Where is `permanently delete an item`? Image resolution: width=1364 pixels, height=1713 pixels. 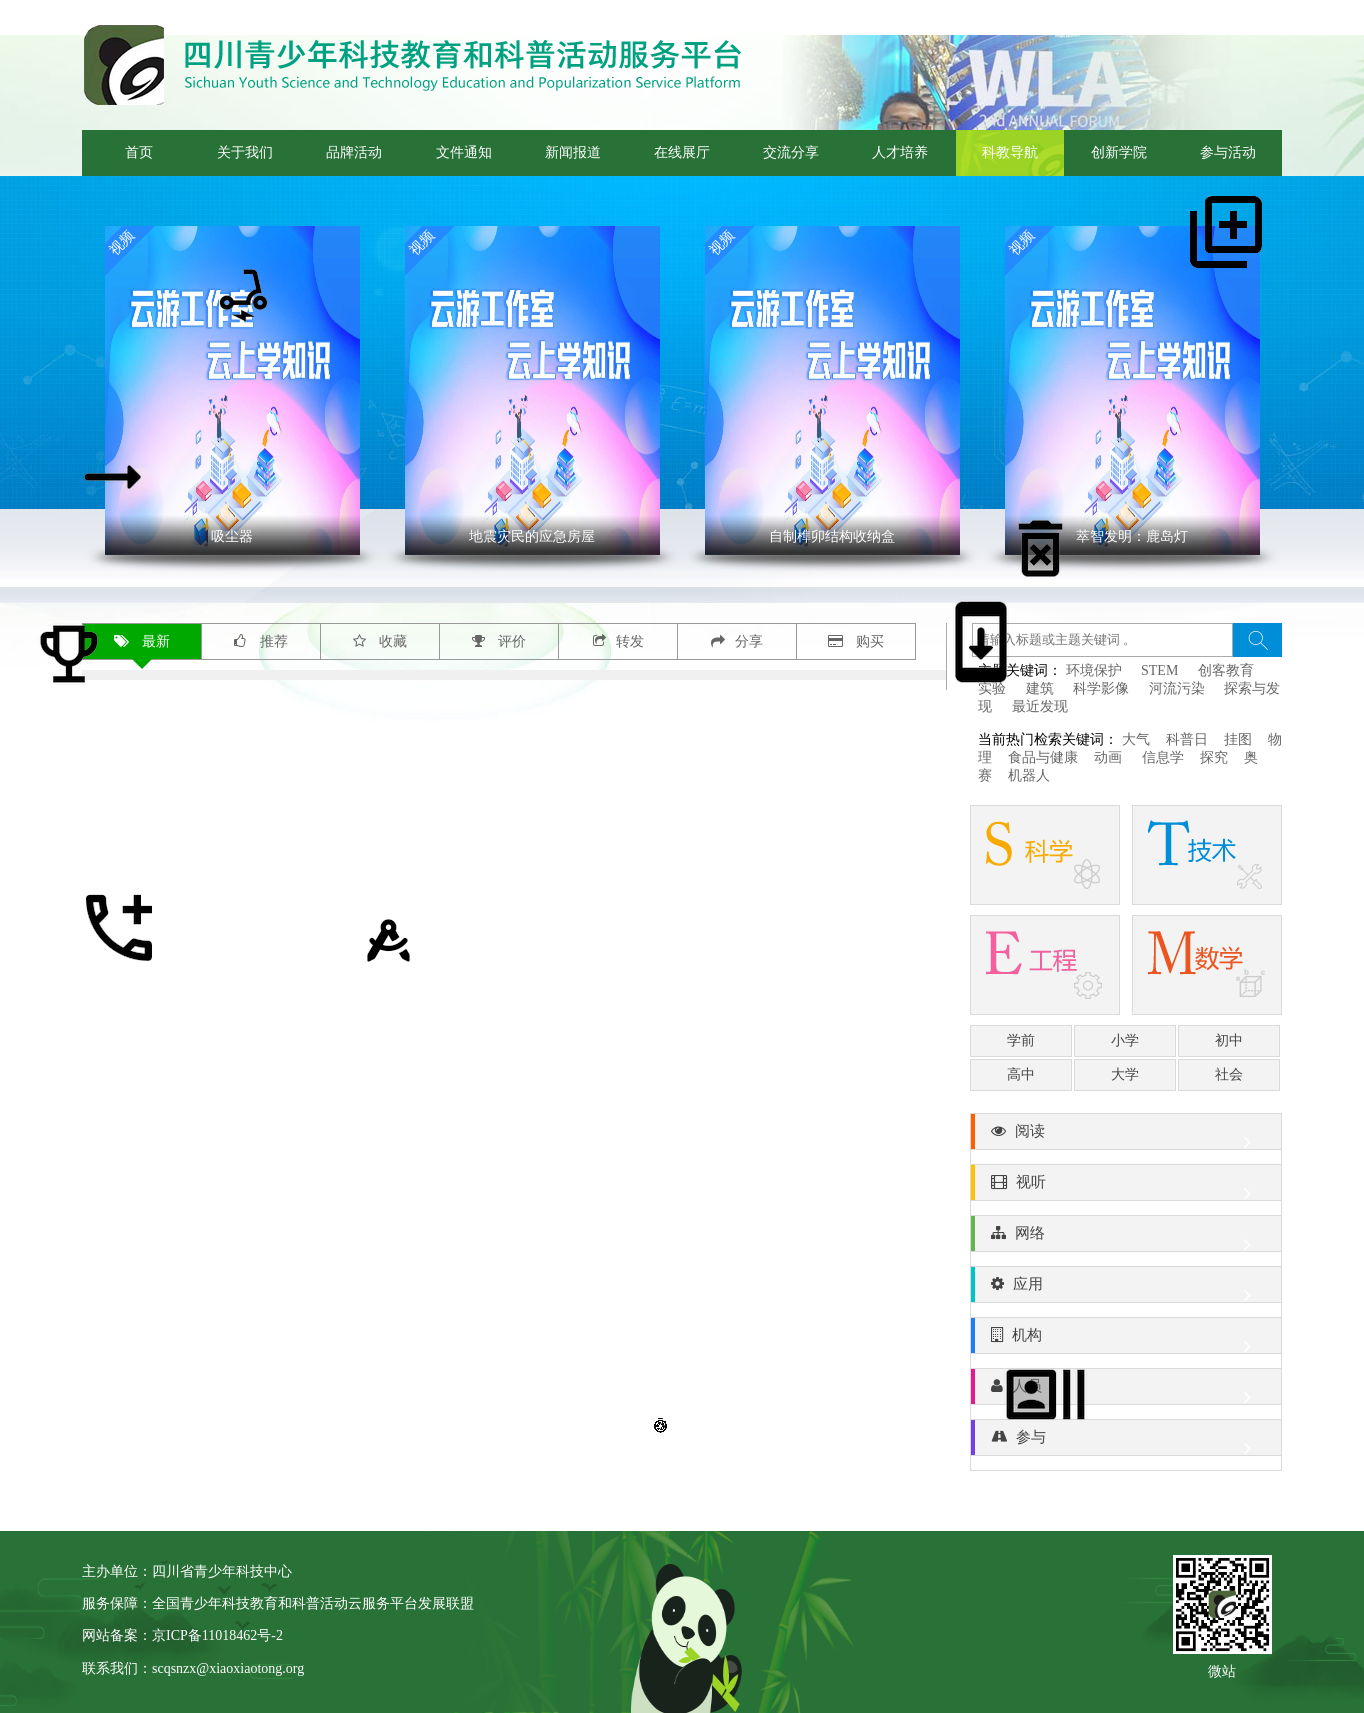 permanently delete an item is located at coordinates (1040, 548).